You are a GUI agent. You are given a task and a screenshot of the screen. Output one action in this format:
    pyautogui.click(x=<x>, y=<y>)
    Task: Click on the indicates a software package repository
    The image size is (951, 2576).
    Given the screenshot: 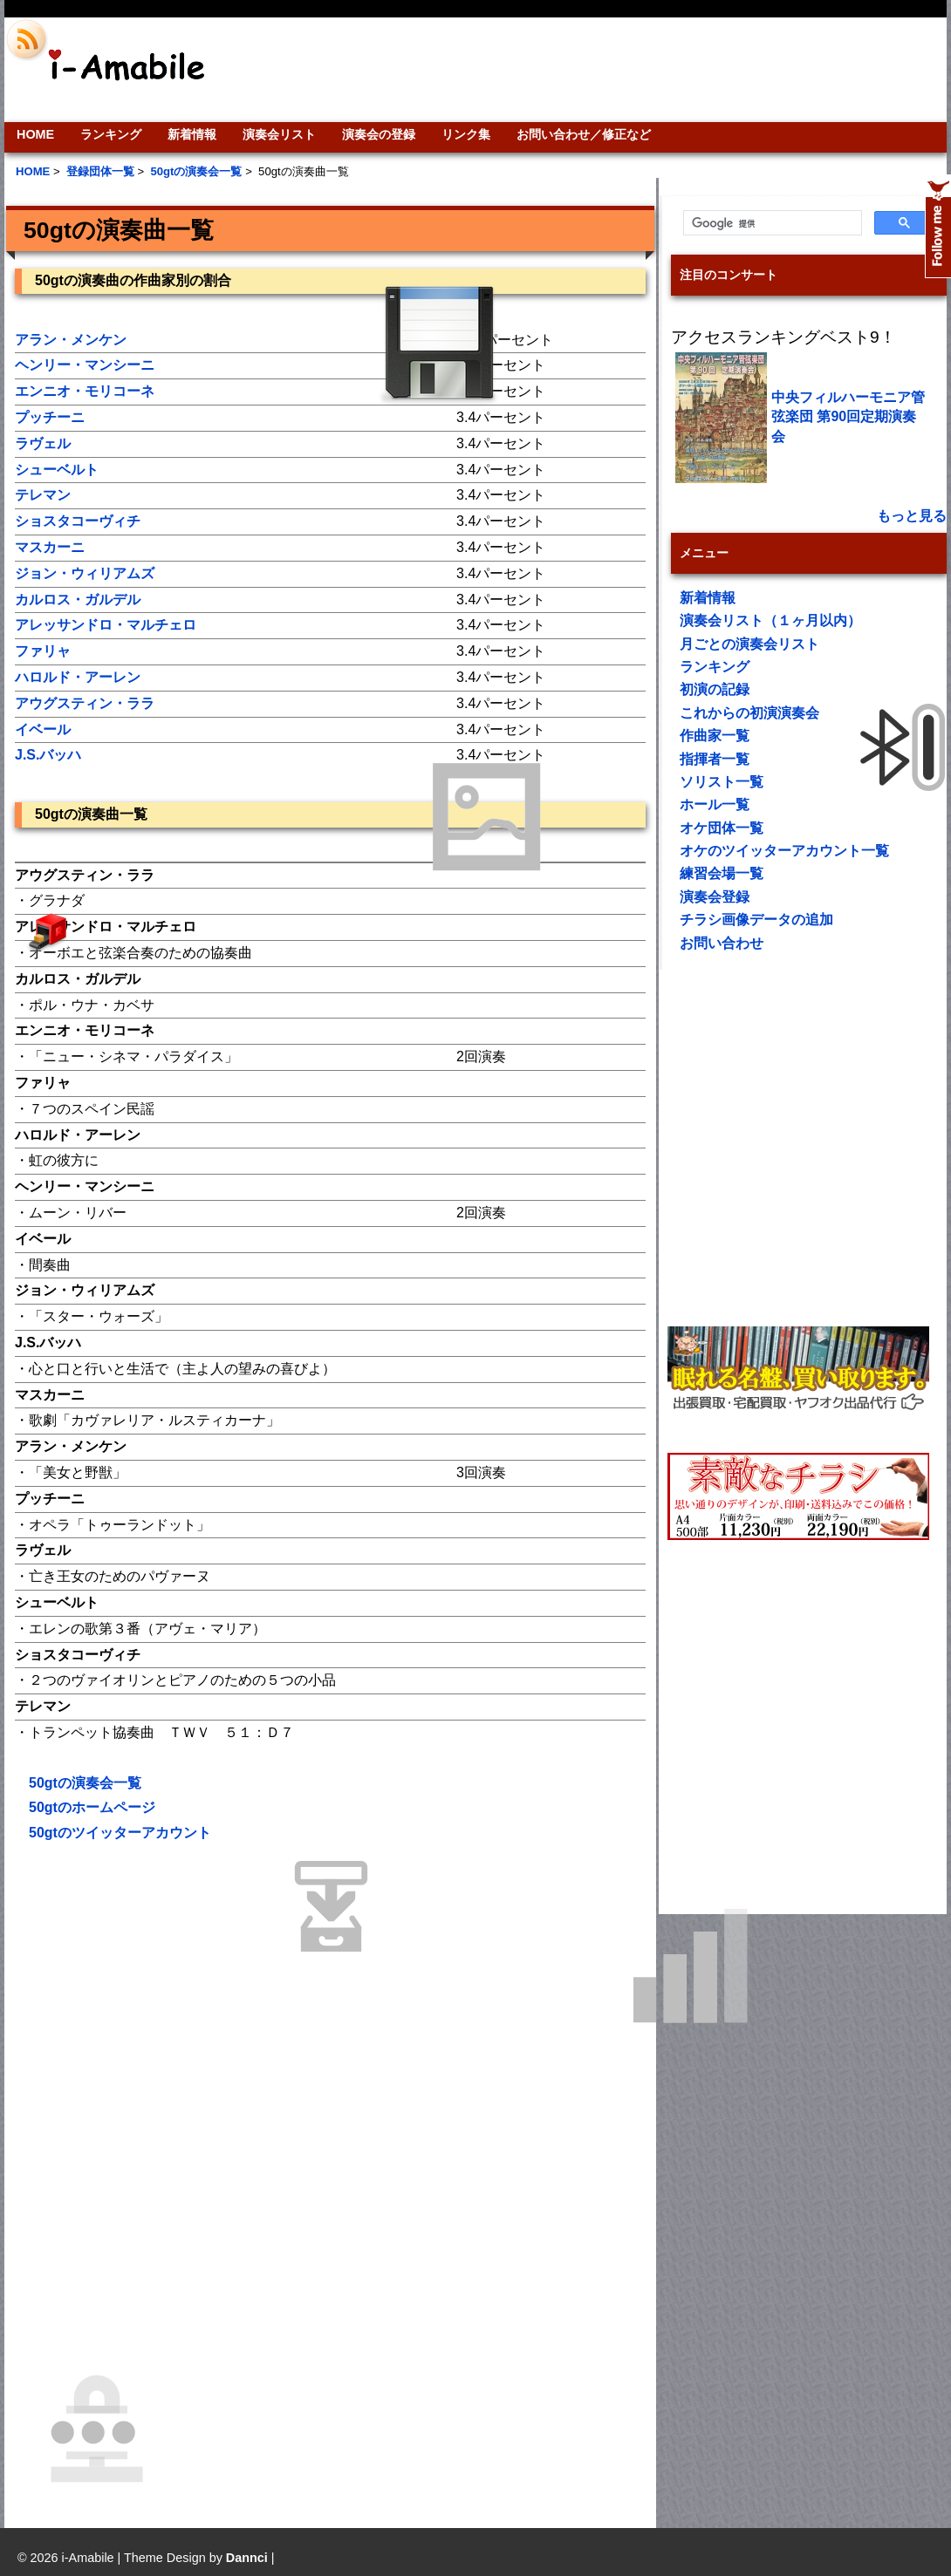 What is the action you would take?
    pyautogui.click(x=47, y=931)
    